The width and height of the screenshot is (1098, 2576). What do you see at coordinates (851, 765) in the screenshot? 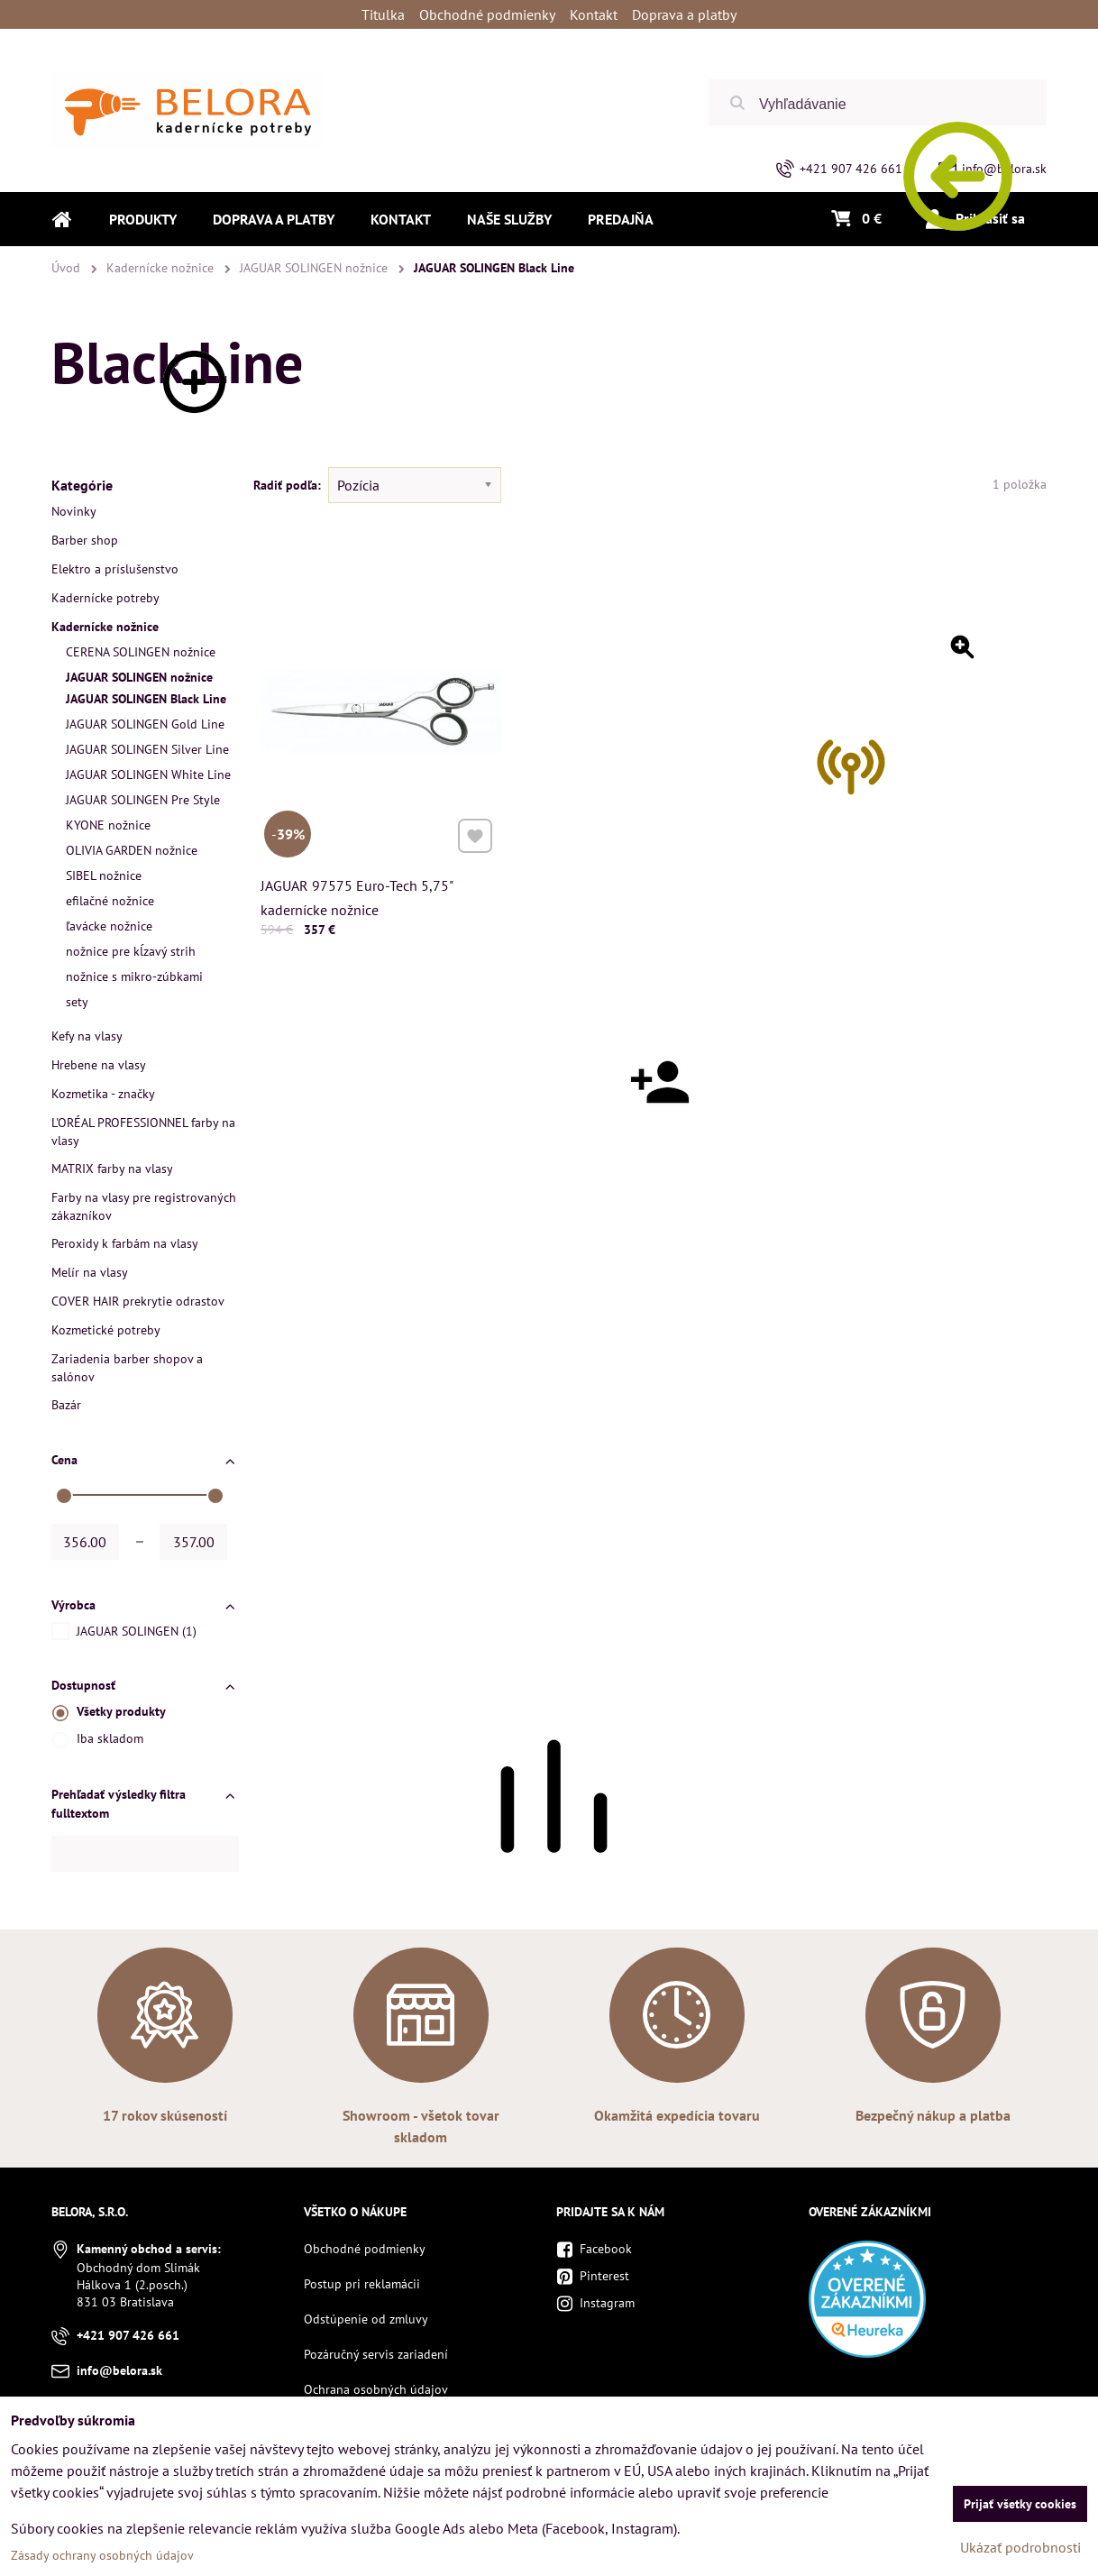
I see `access radio or audio streaming` at bounding box center [851, 765].